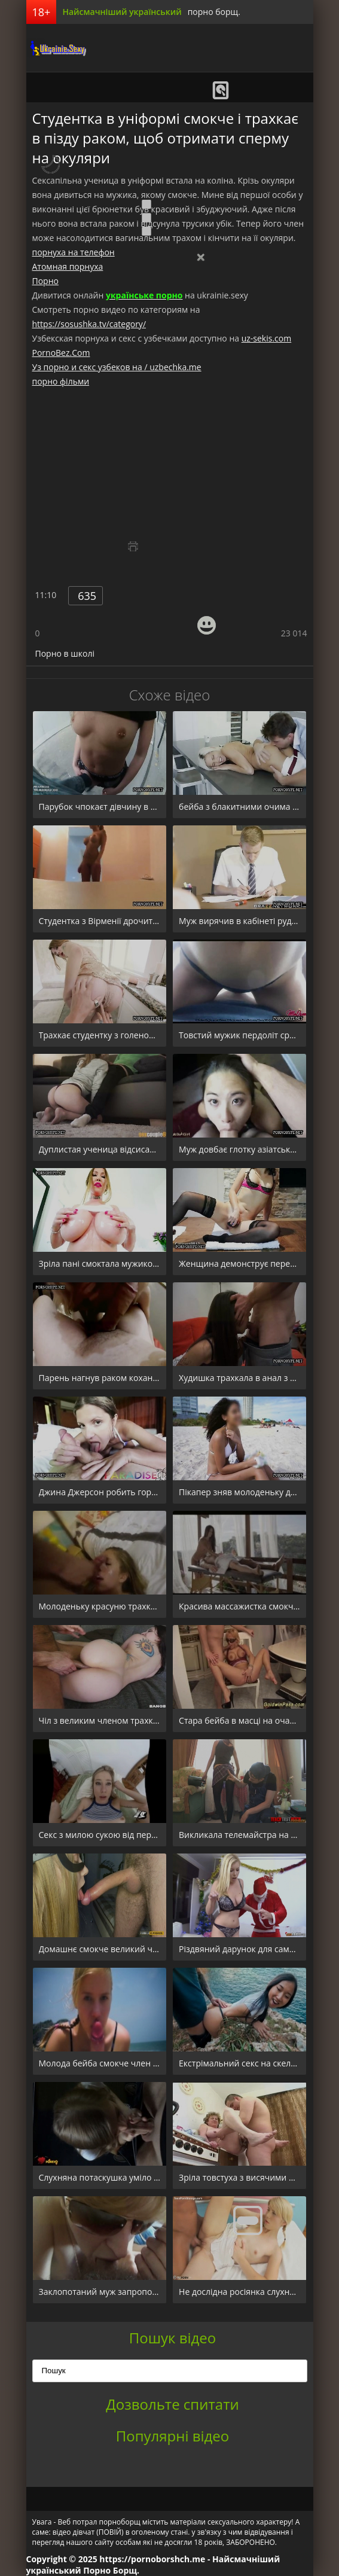  Describe the element at coordinates (221, 90) in the screenshot. I see `access connected USB hard drive` at that location.